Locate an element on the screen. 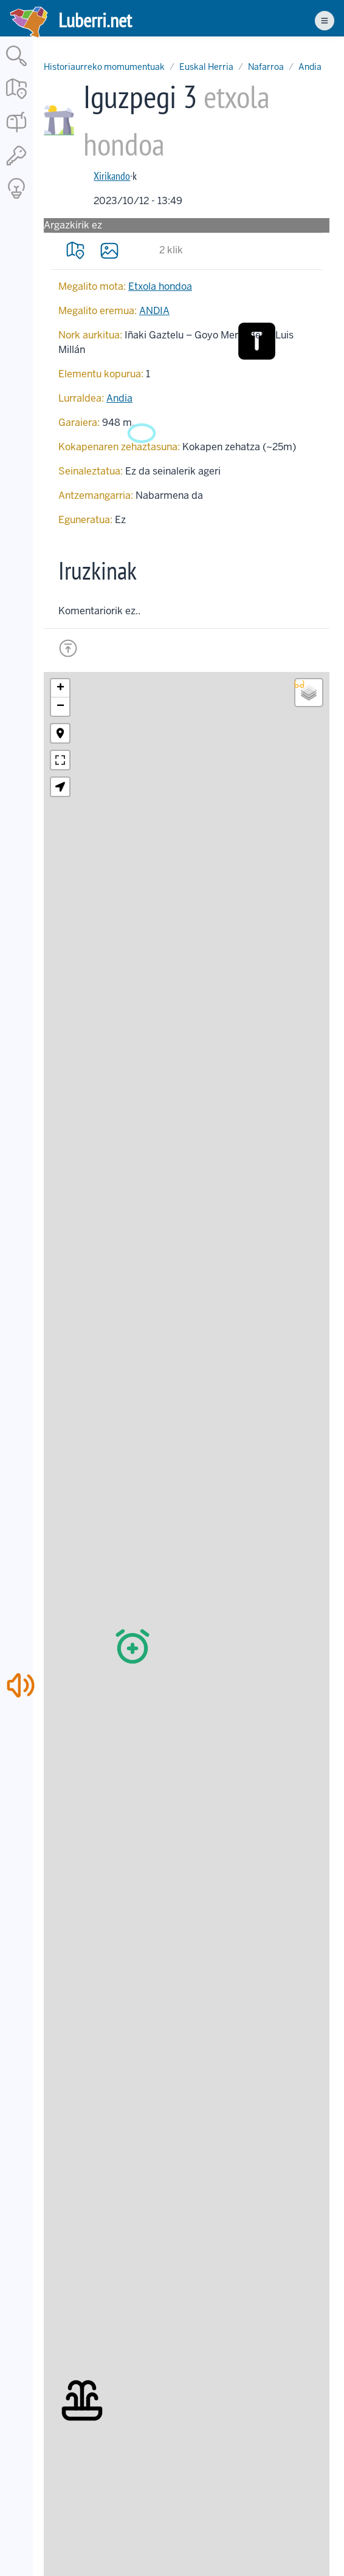  indicates a vertical oval or ellipse shape tool is located at coordinates (142, 433).